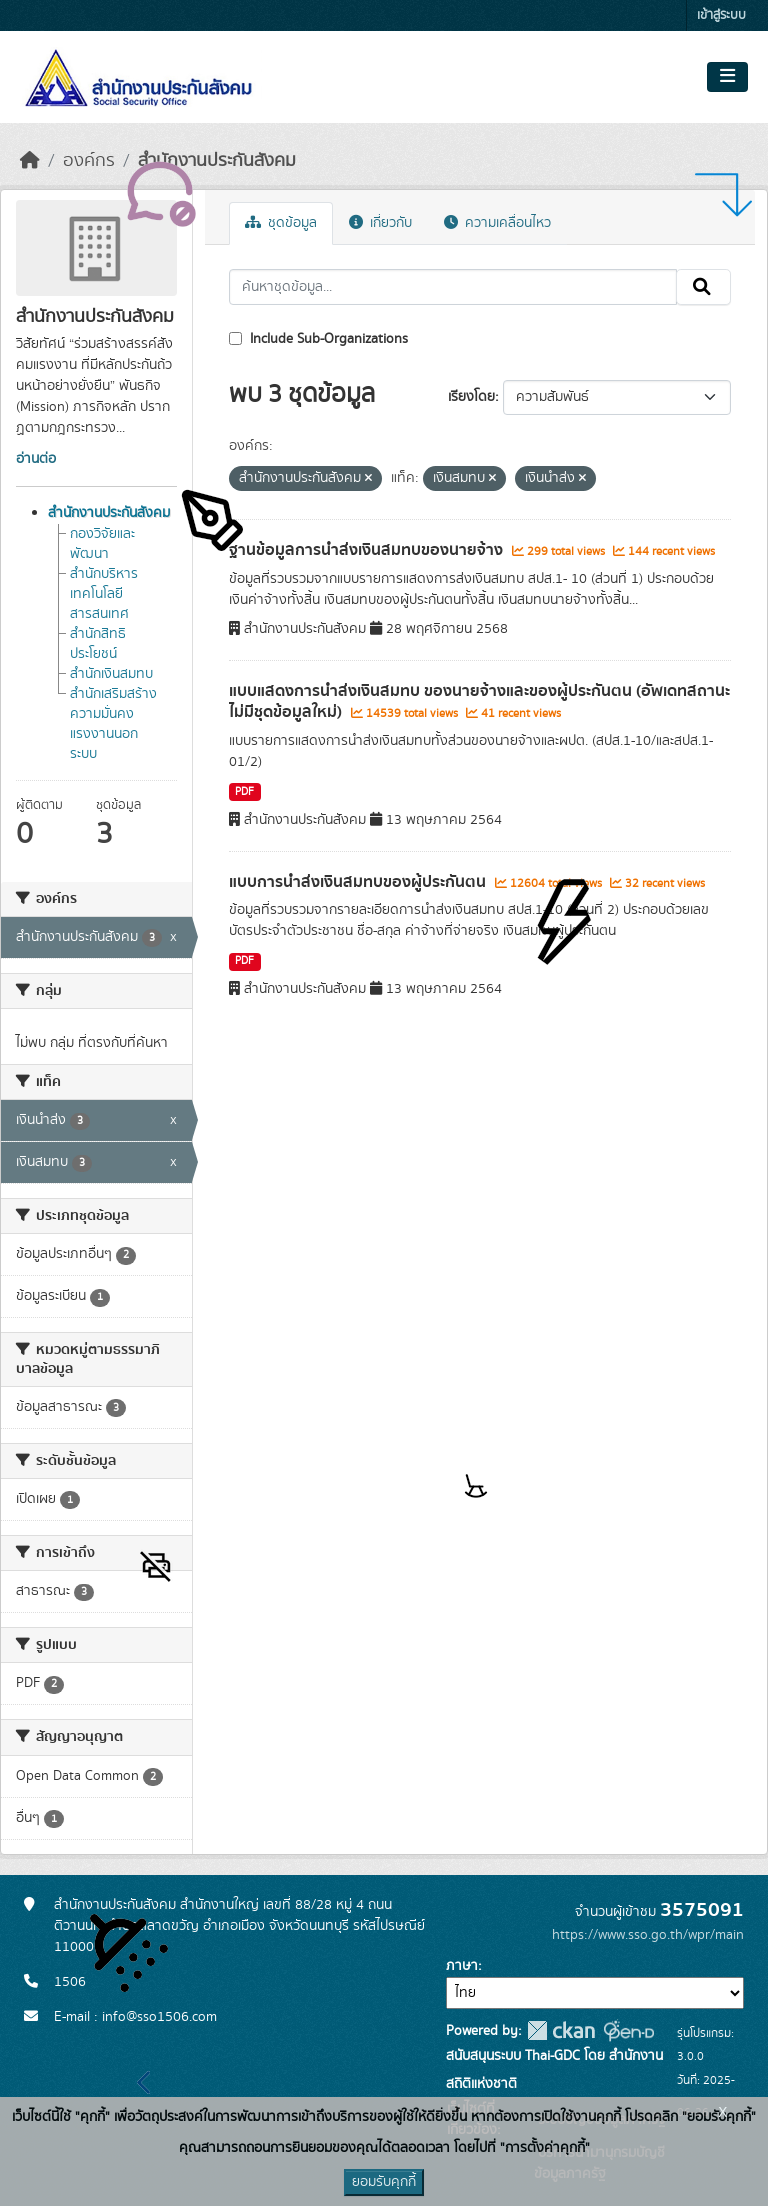  Describe the element at coordinates (129, 1953) in the screenshot. I see `shower or bathroom amenity indicator` at that location.